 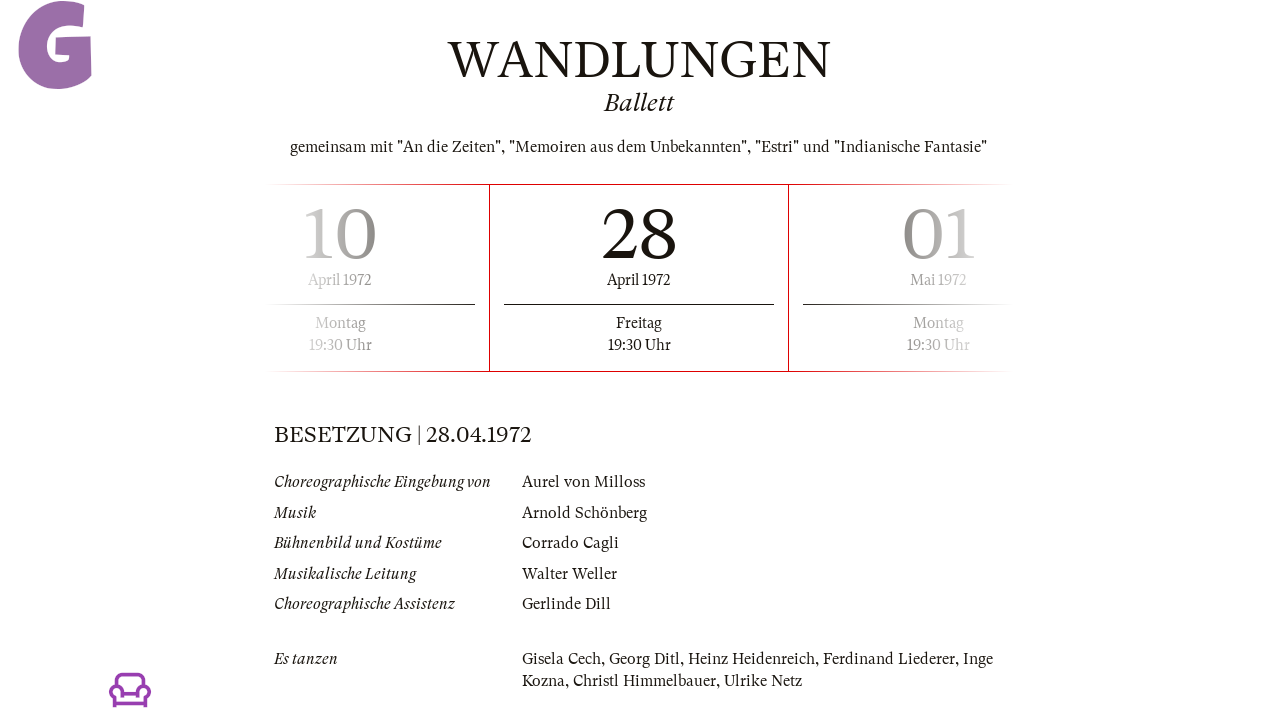 I want to click on browse furniture or home decor items, so click(x=130, y=690).